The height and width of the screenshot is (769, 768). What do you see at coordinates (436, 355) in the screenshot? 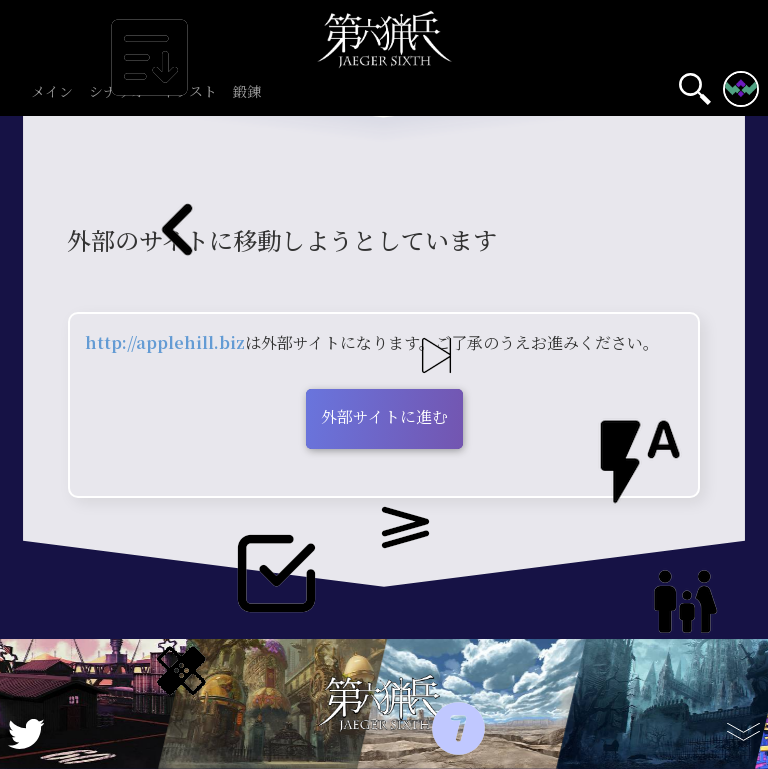
I see `skip to the next track or media item` at bounding box center [436, 355].